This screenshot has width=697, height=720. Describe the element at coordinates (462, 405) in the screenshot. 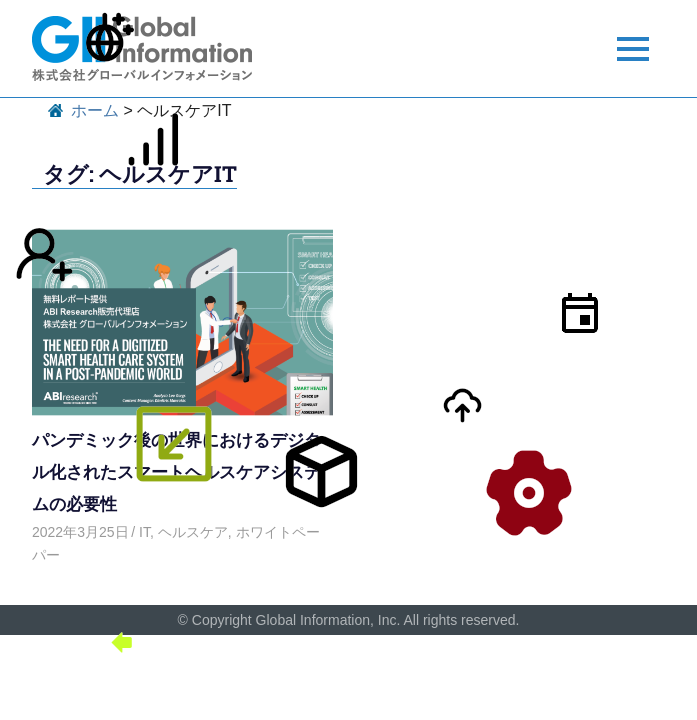

I see `upload file to cloud storage` at that location.